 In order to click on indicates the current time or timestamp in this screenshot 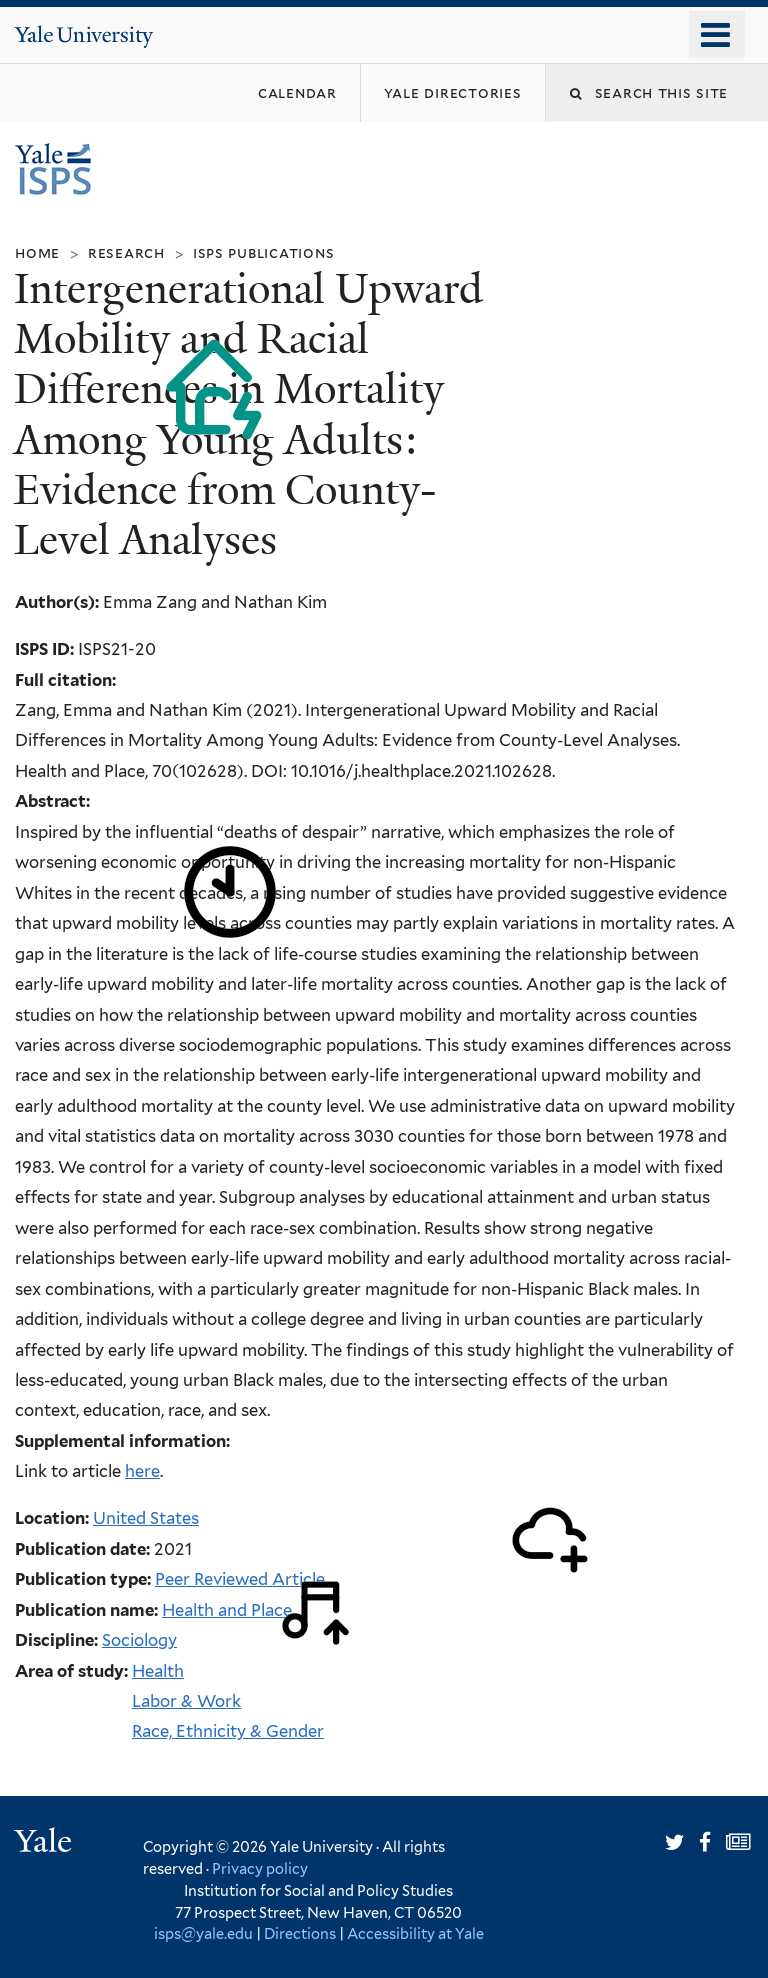, I will do `click(230, 892)`.